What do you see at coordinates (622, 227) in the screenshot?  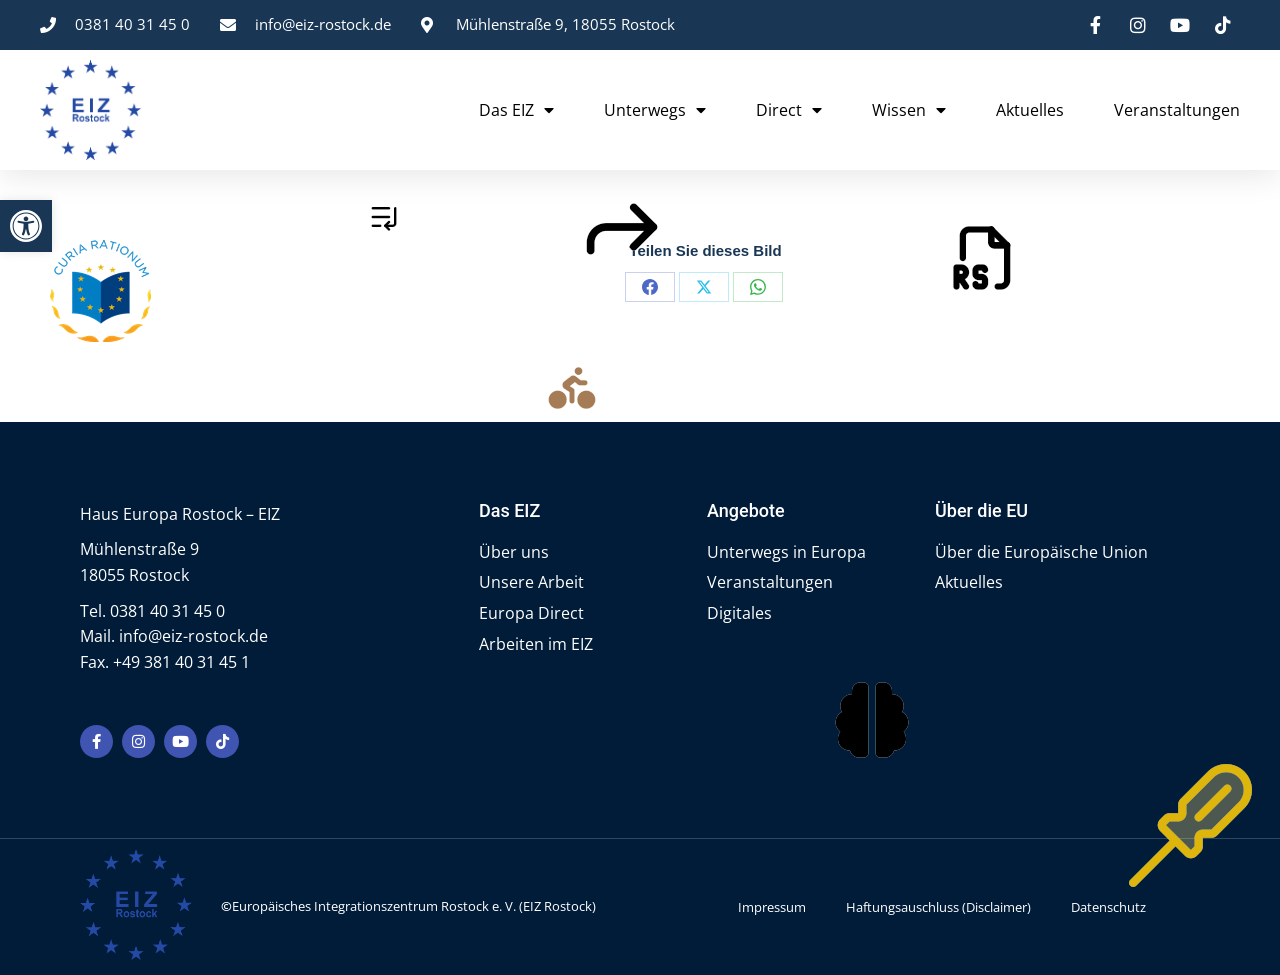 I see `forward a message or email` at bounding box center [622, 227].